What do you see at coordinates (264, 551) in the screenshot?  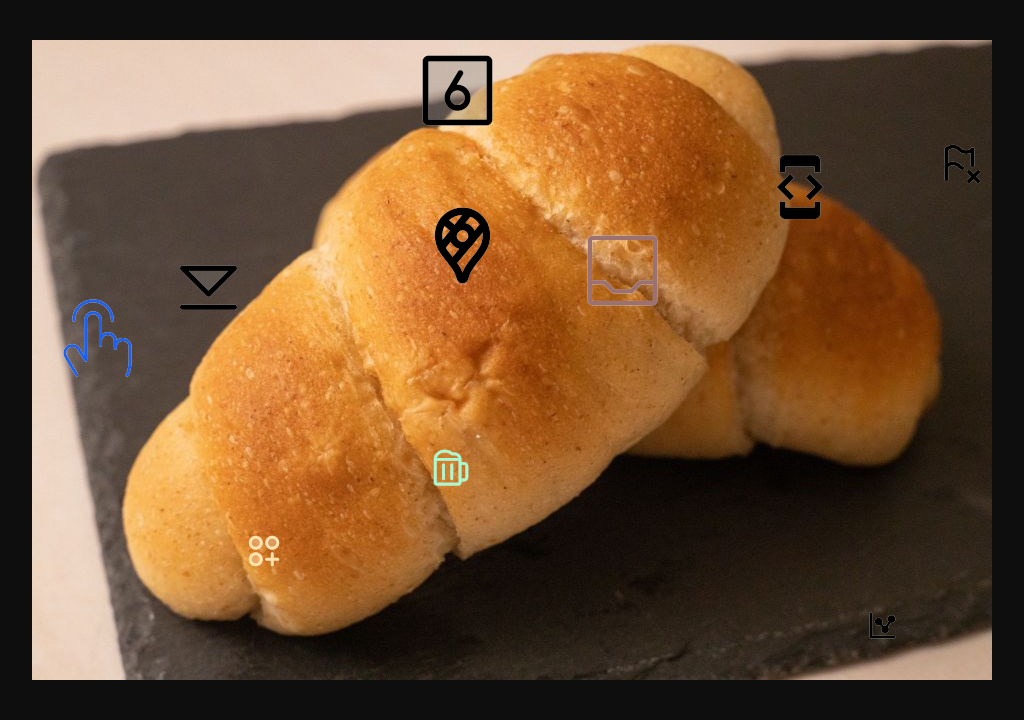 I see `add a new item to a collection` at bounding box center [264, 551].